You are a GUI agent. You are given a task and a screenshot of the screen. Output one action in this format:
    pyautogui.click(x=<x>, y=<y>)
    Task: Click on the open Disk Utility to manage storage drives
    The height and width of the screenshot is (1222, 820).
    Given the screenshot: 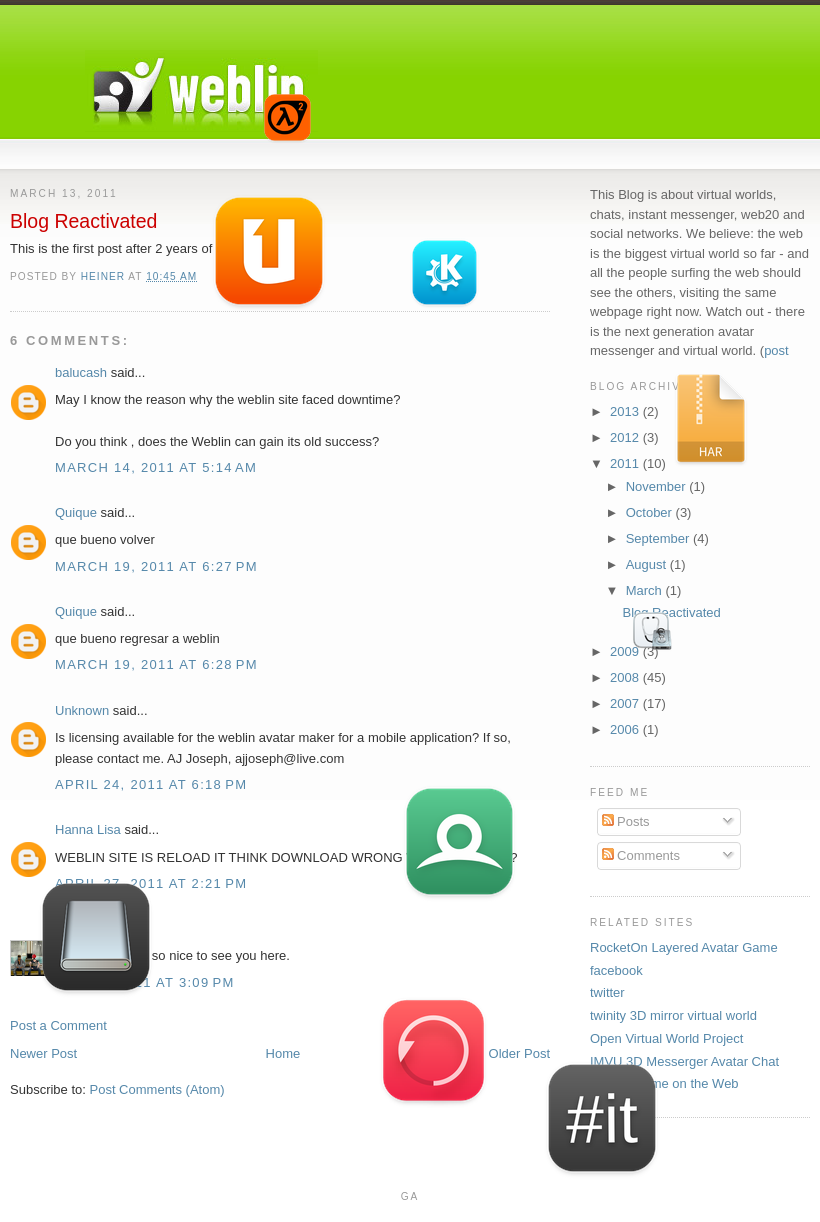 What is the action you would take?
    pyautogui.click(x=651, y=630)
    